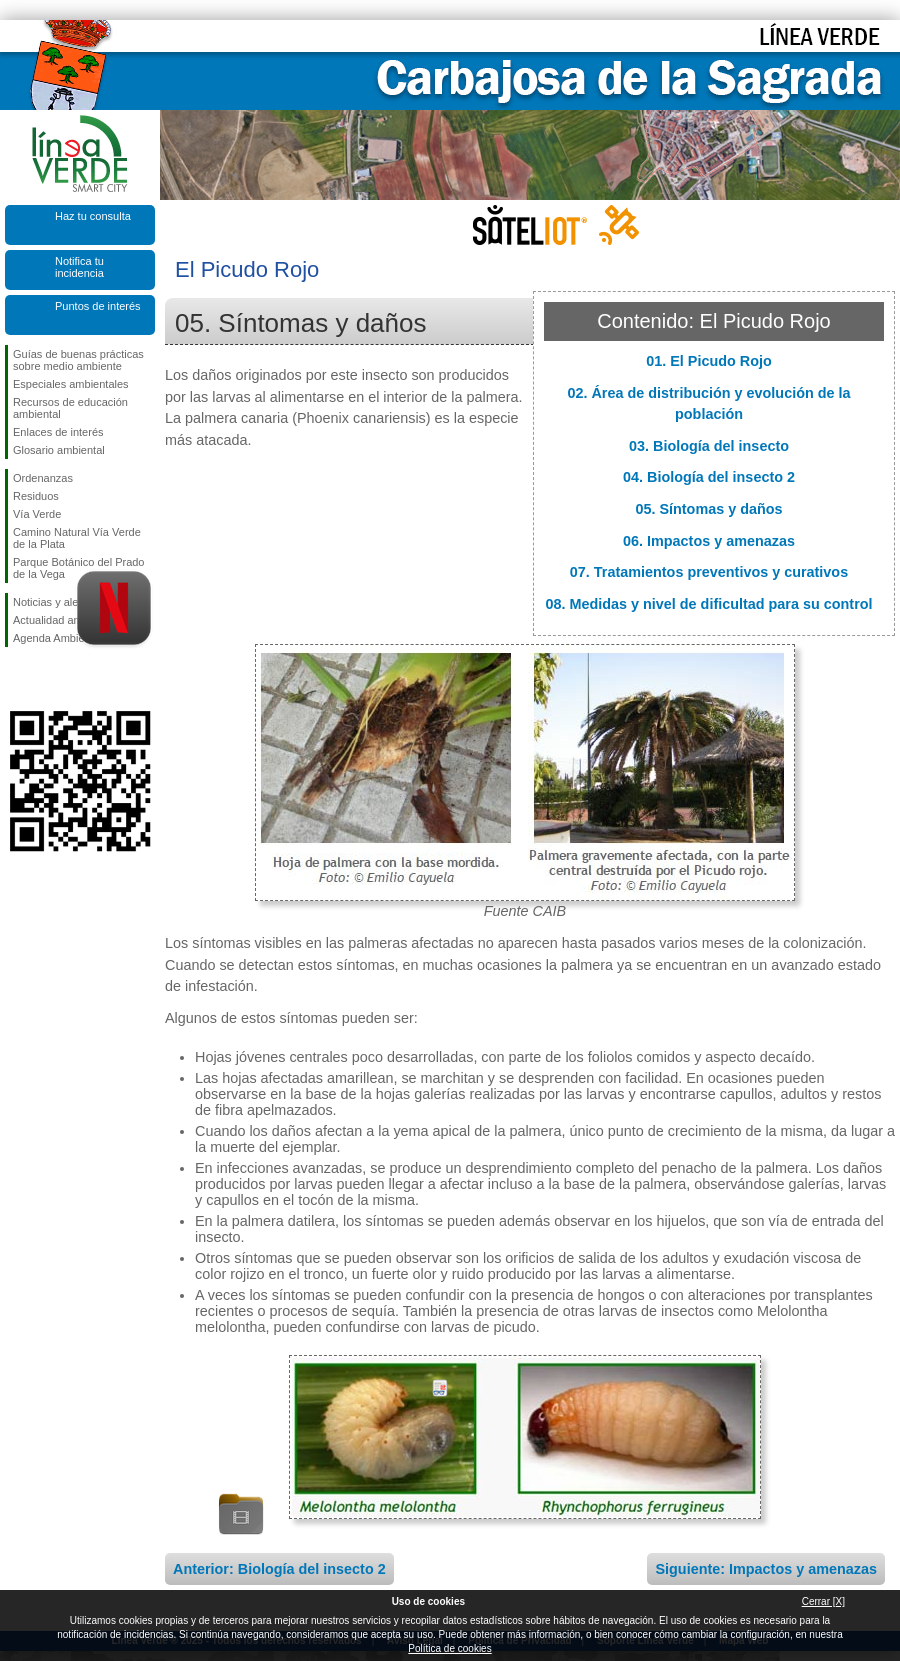 The image size is (900, 1661). I want to click on open Netflix app, so click(114, 608).